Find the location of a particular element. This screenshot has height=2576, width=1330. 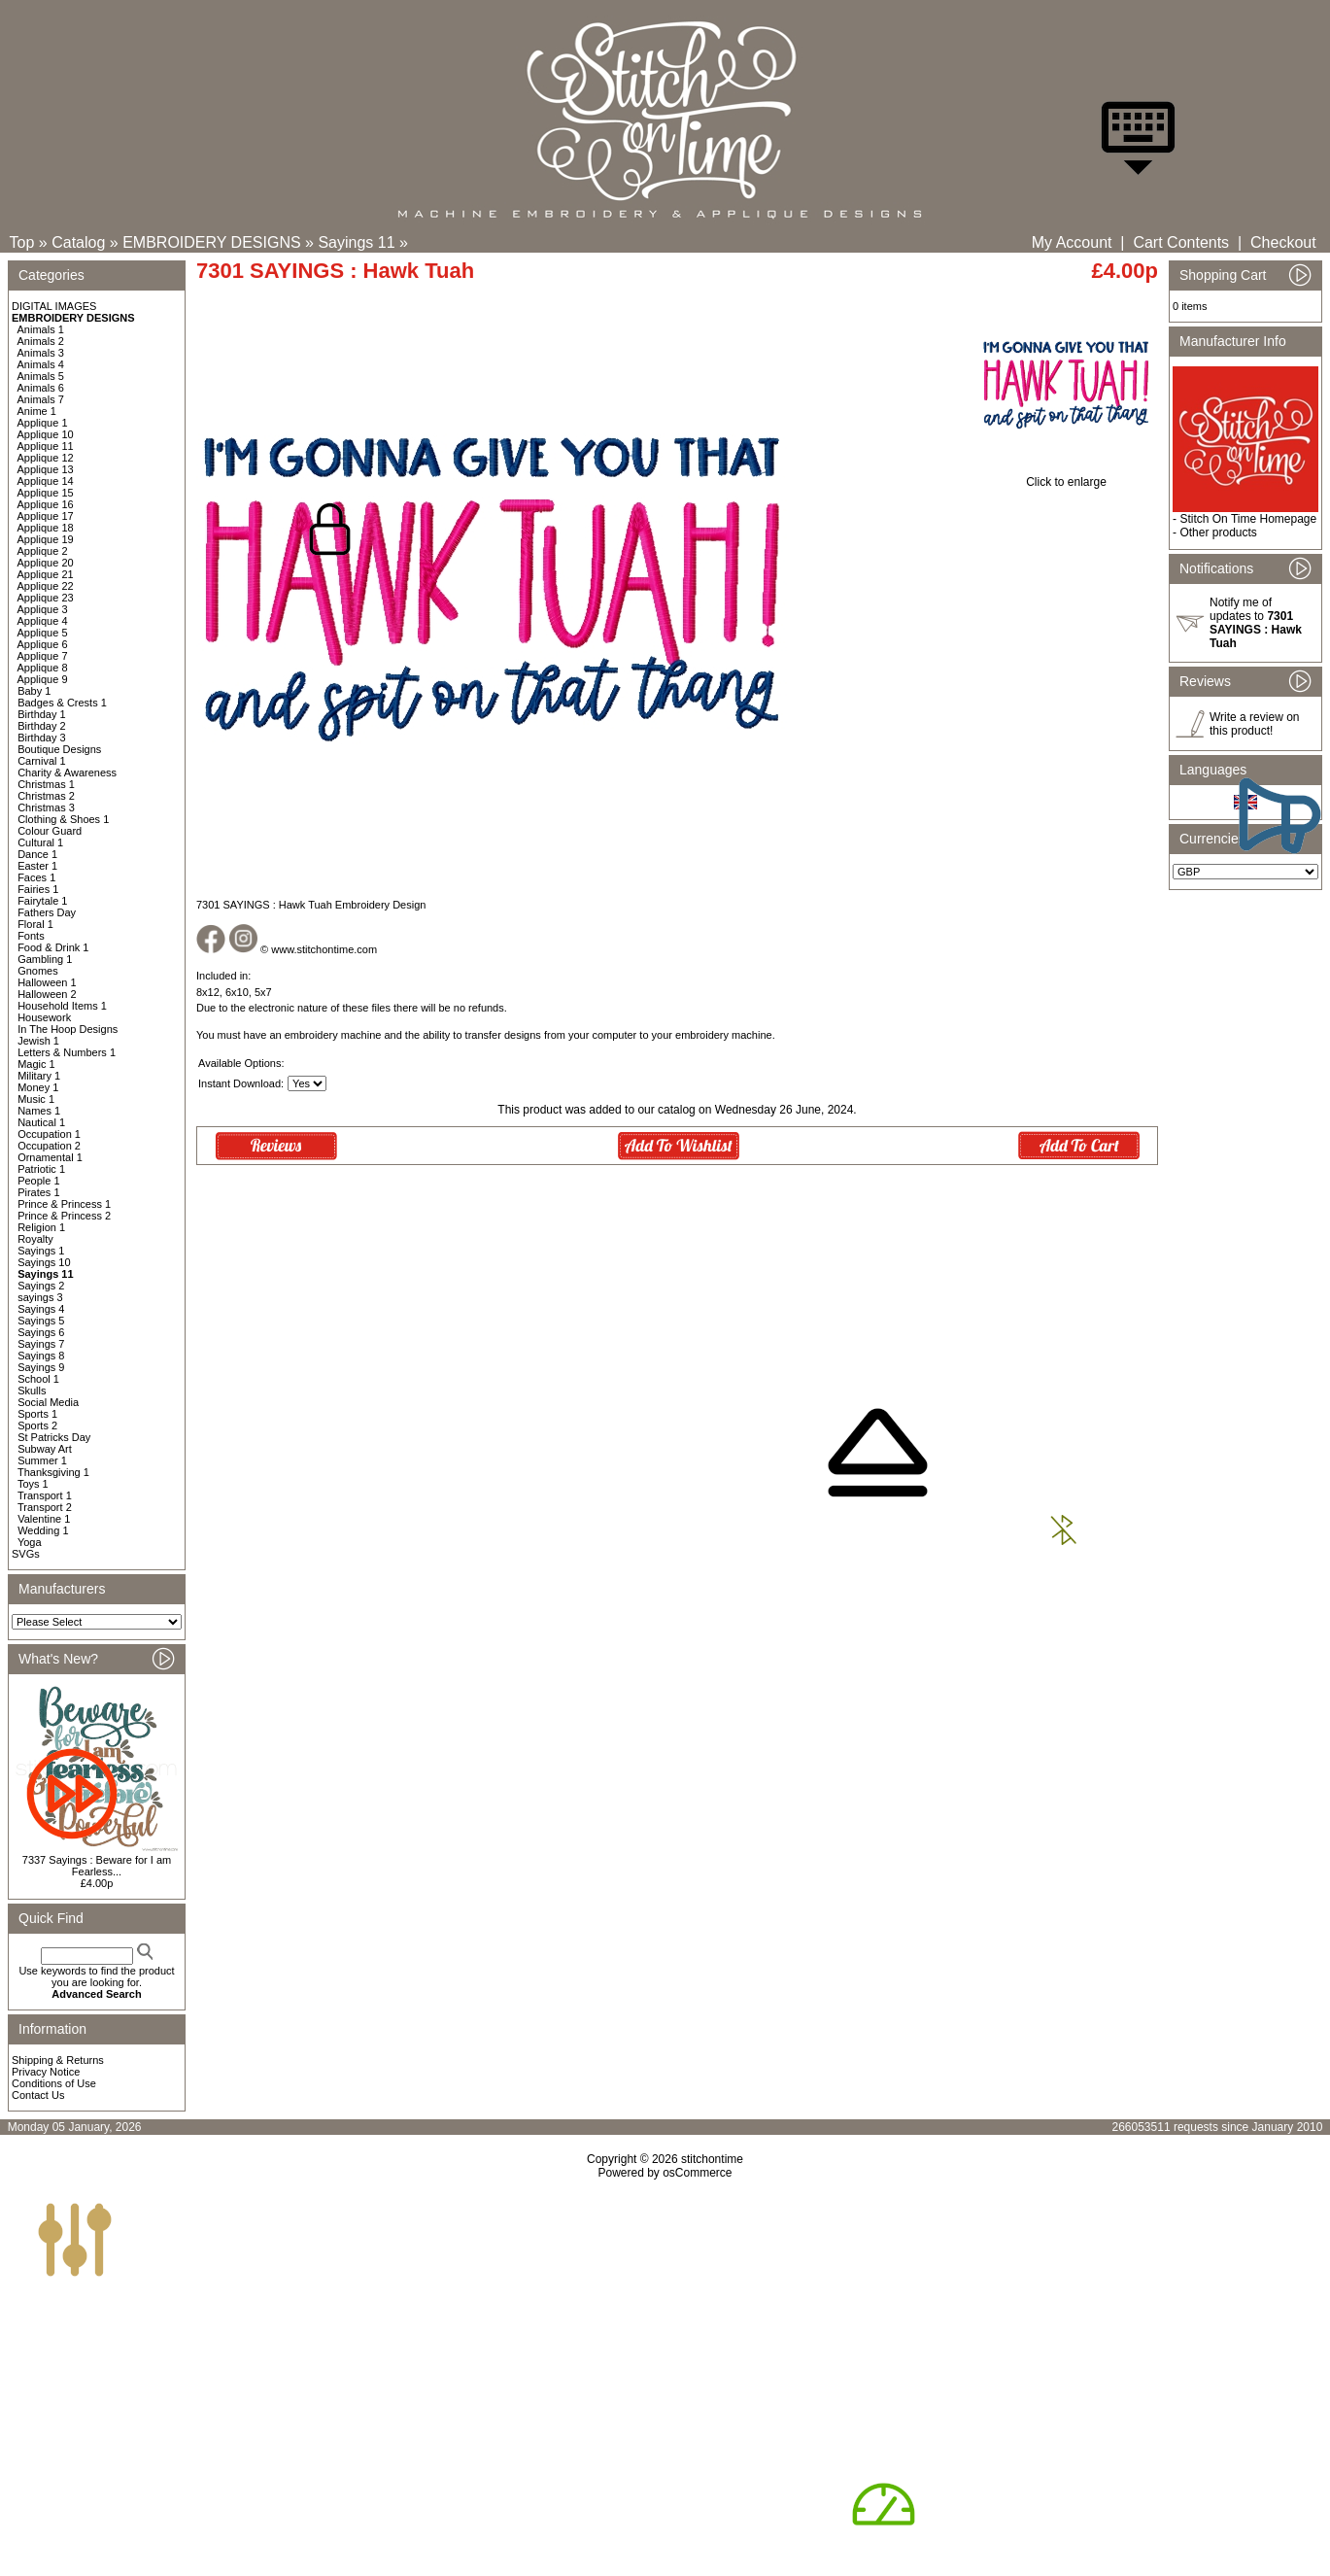

make an announcement or broadcast is located at coordinates (1276, 817).